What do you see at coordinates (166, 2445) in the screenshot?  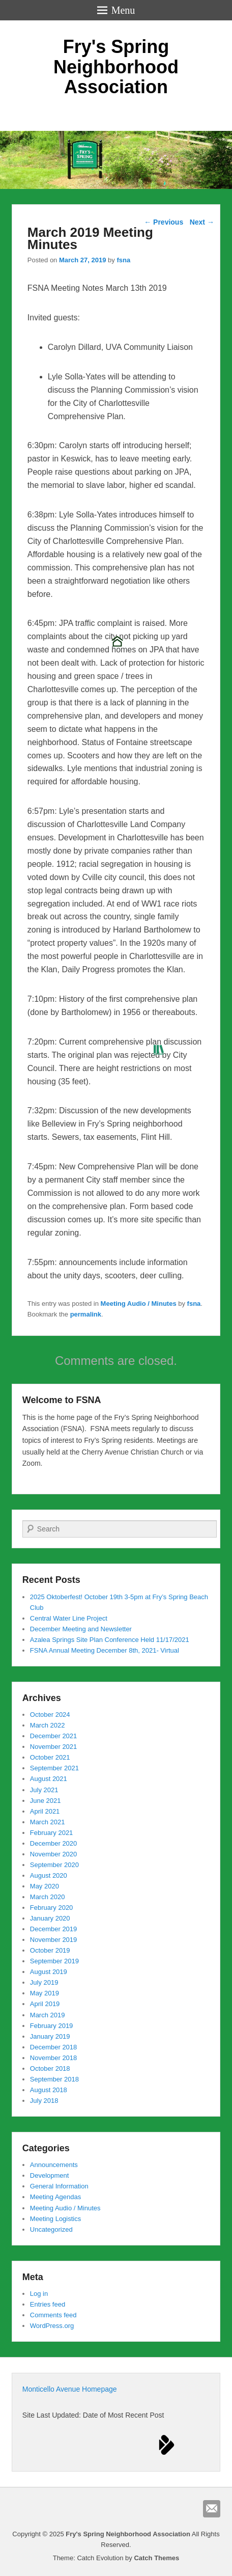 I see `apache doris database logo` at bounding box center [166, 2445].